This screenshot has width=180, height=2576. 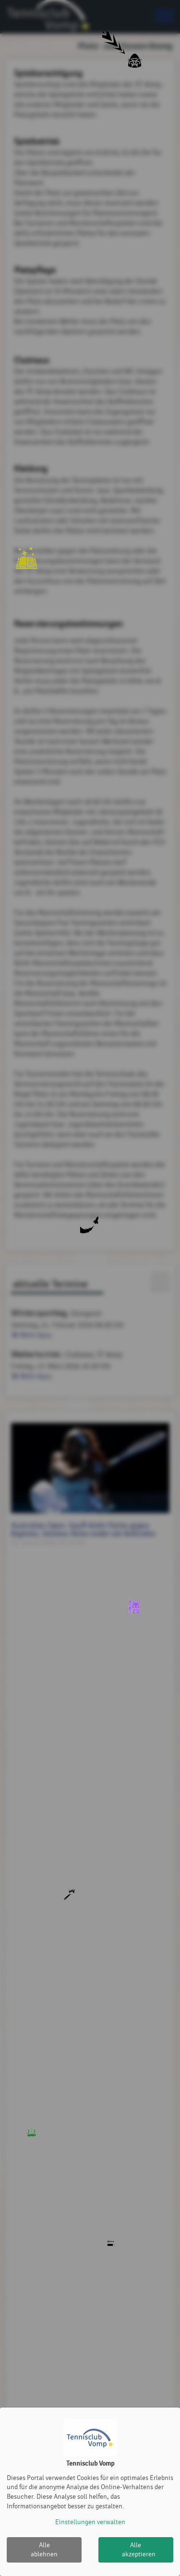 I want to click on open your spell book or magic abilities, so click(x=26, y=558).